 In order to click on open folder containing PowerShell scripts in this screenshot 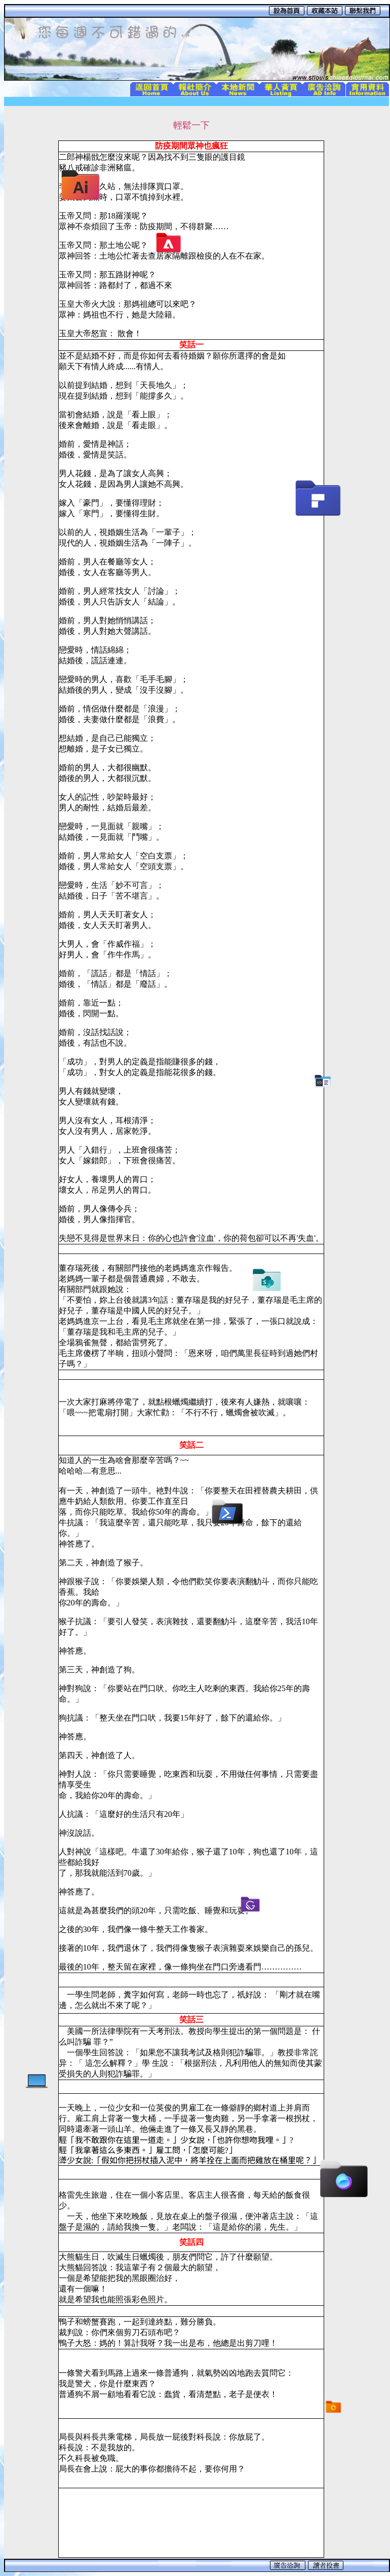, I will do `click(227, 1512)`.